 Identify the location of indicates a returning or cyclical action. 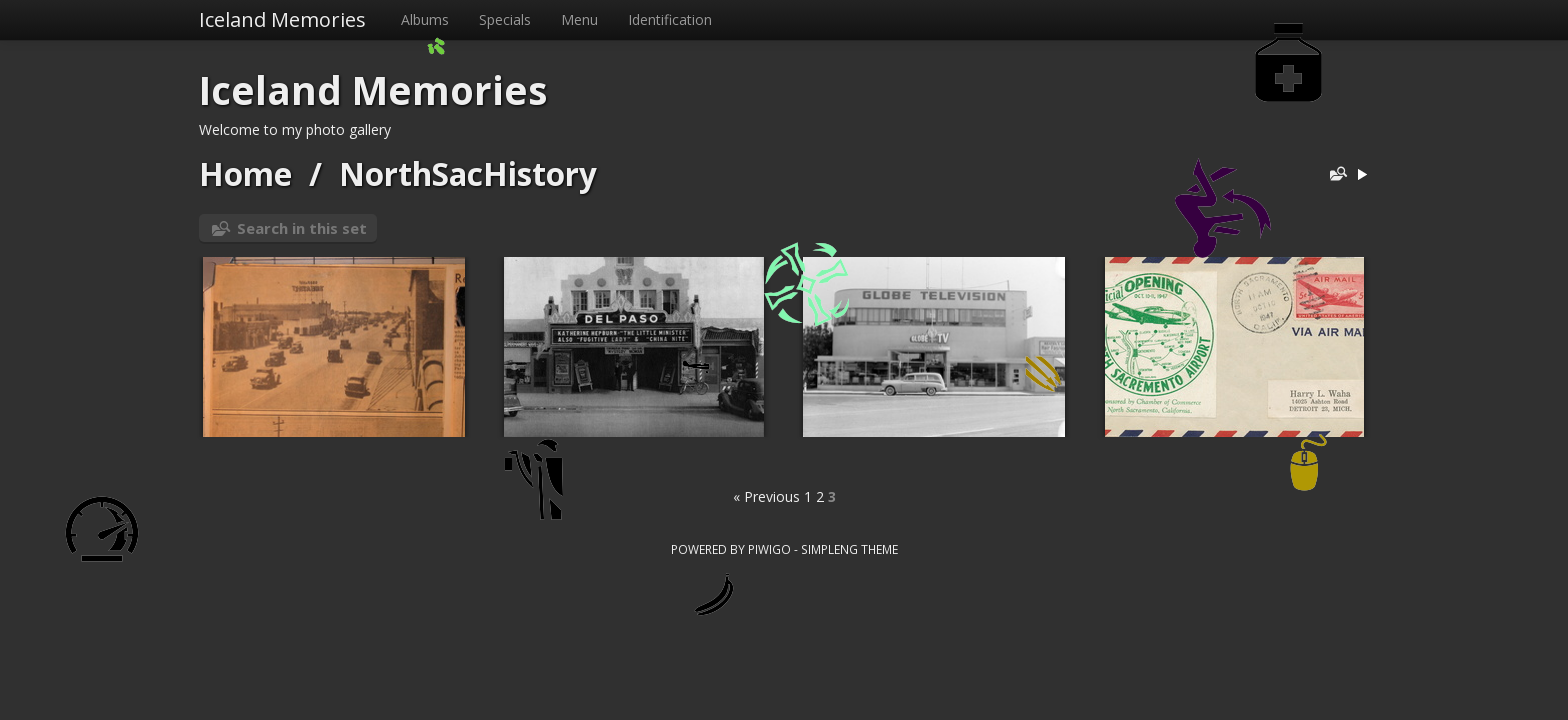
(806, 284).